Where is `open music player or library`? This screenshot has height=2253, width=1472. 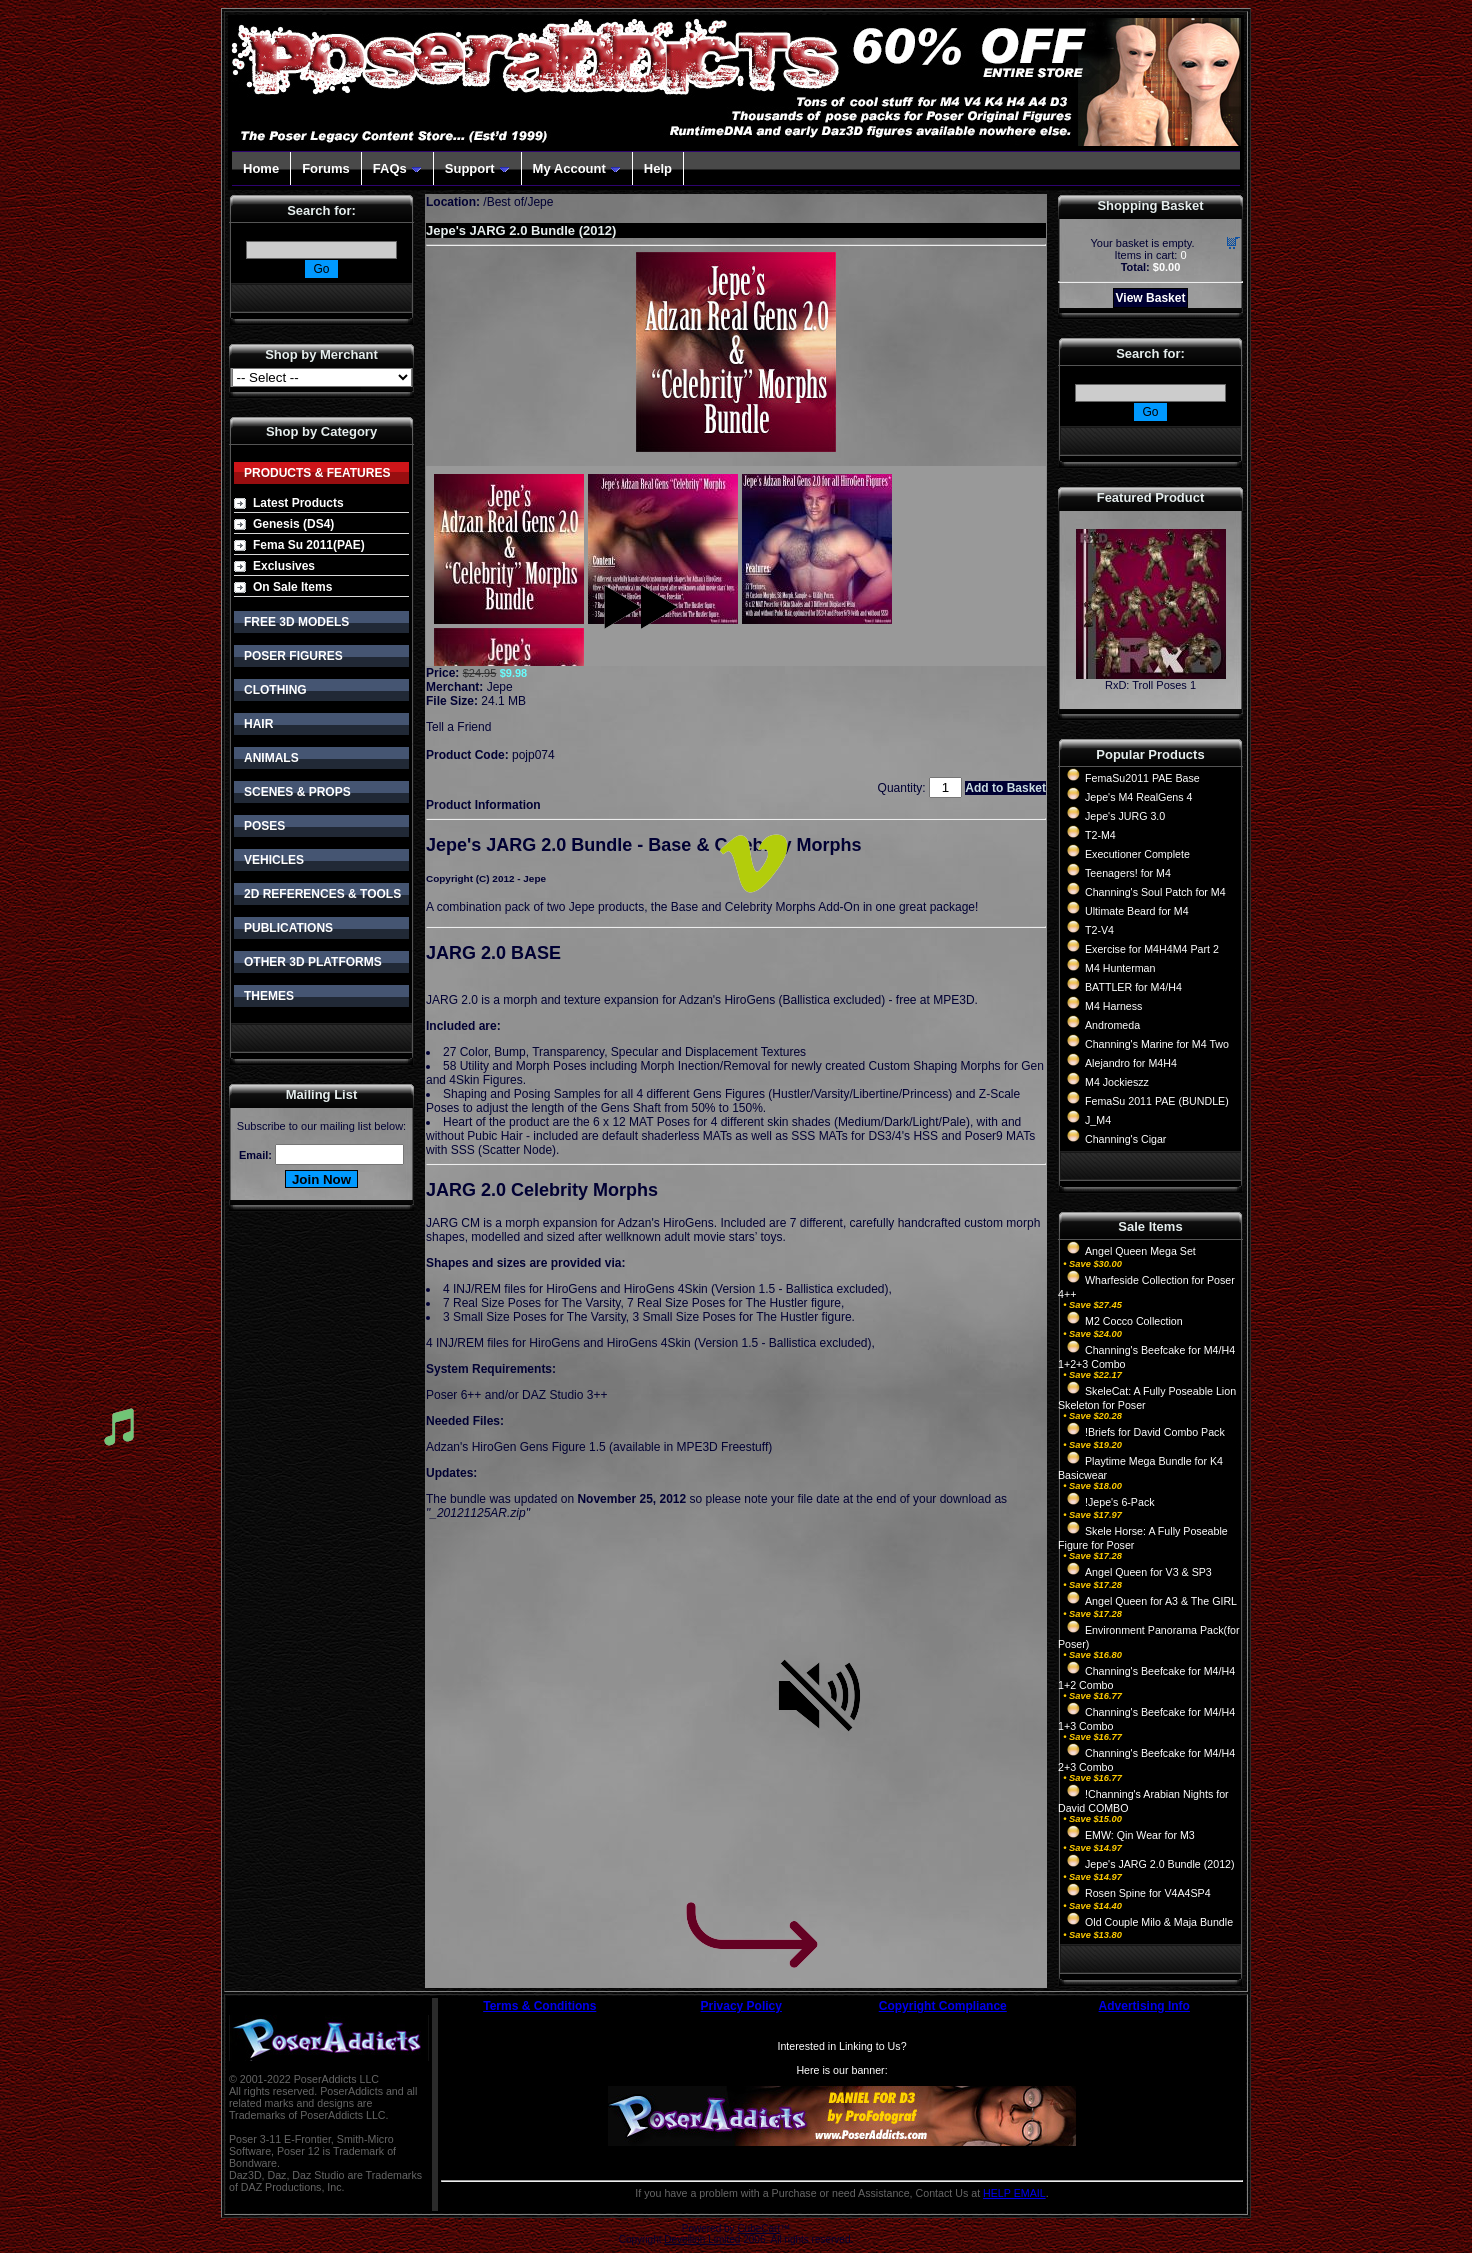
open music player or library is located at coordinates (119, 1427).